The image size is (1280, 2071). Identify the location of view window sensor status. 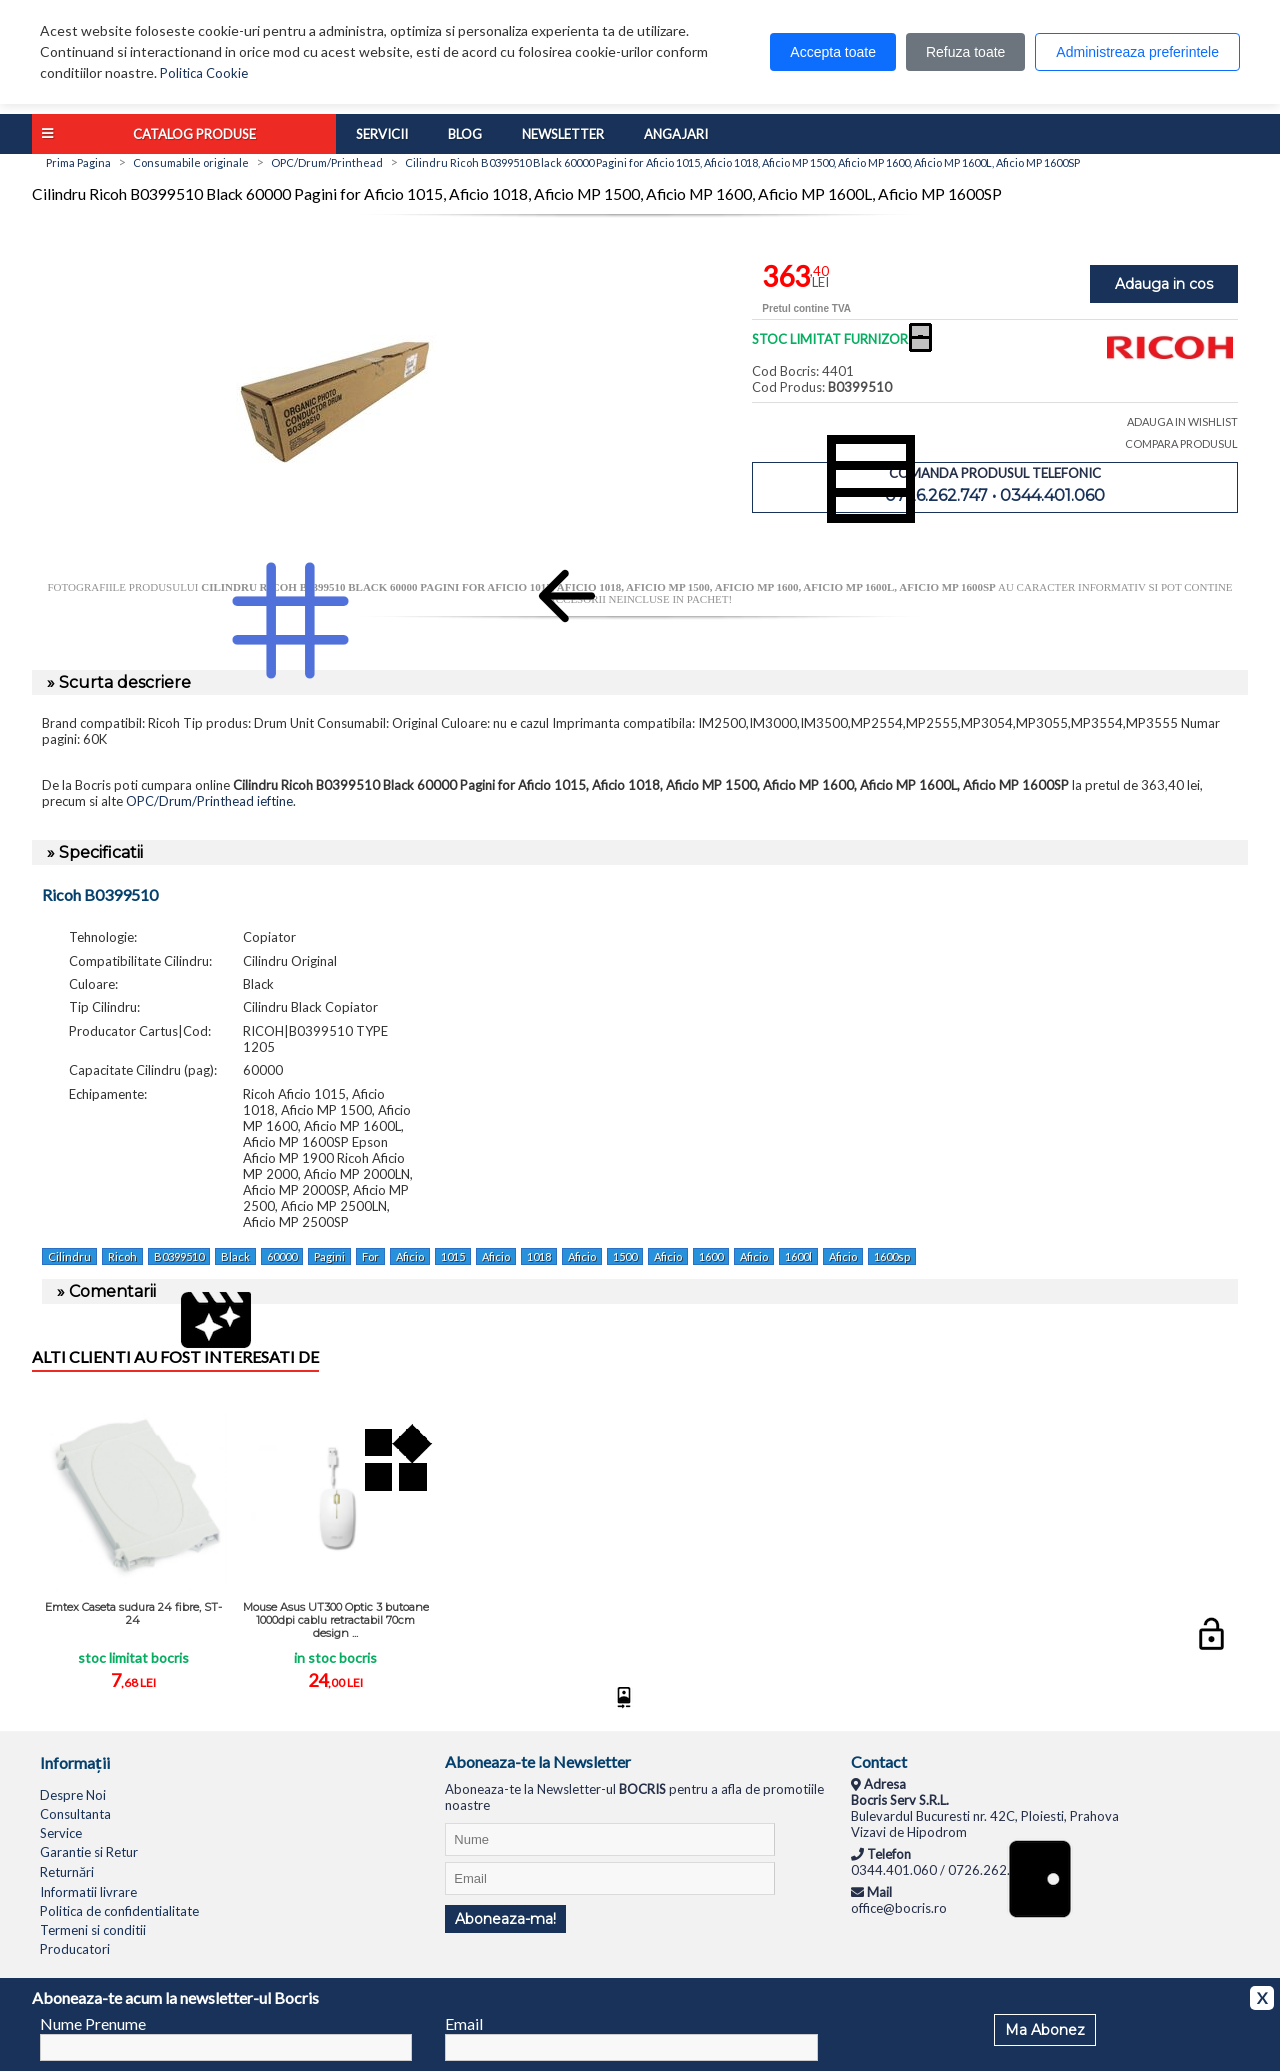
(920, 337).